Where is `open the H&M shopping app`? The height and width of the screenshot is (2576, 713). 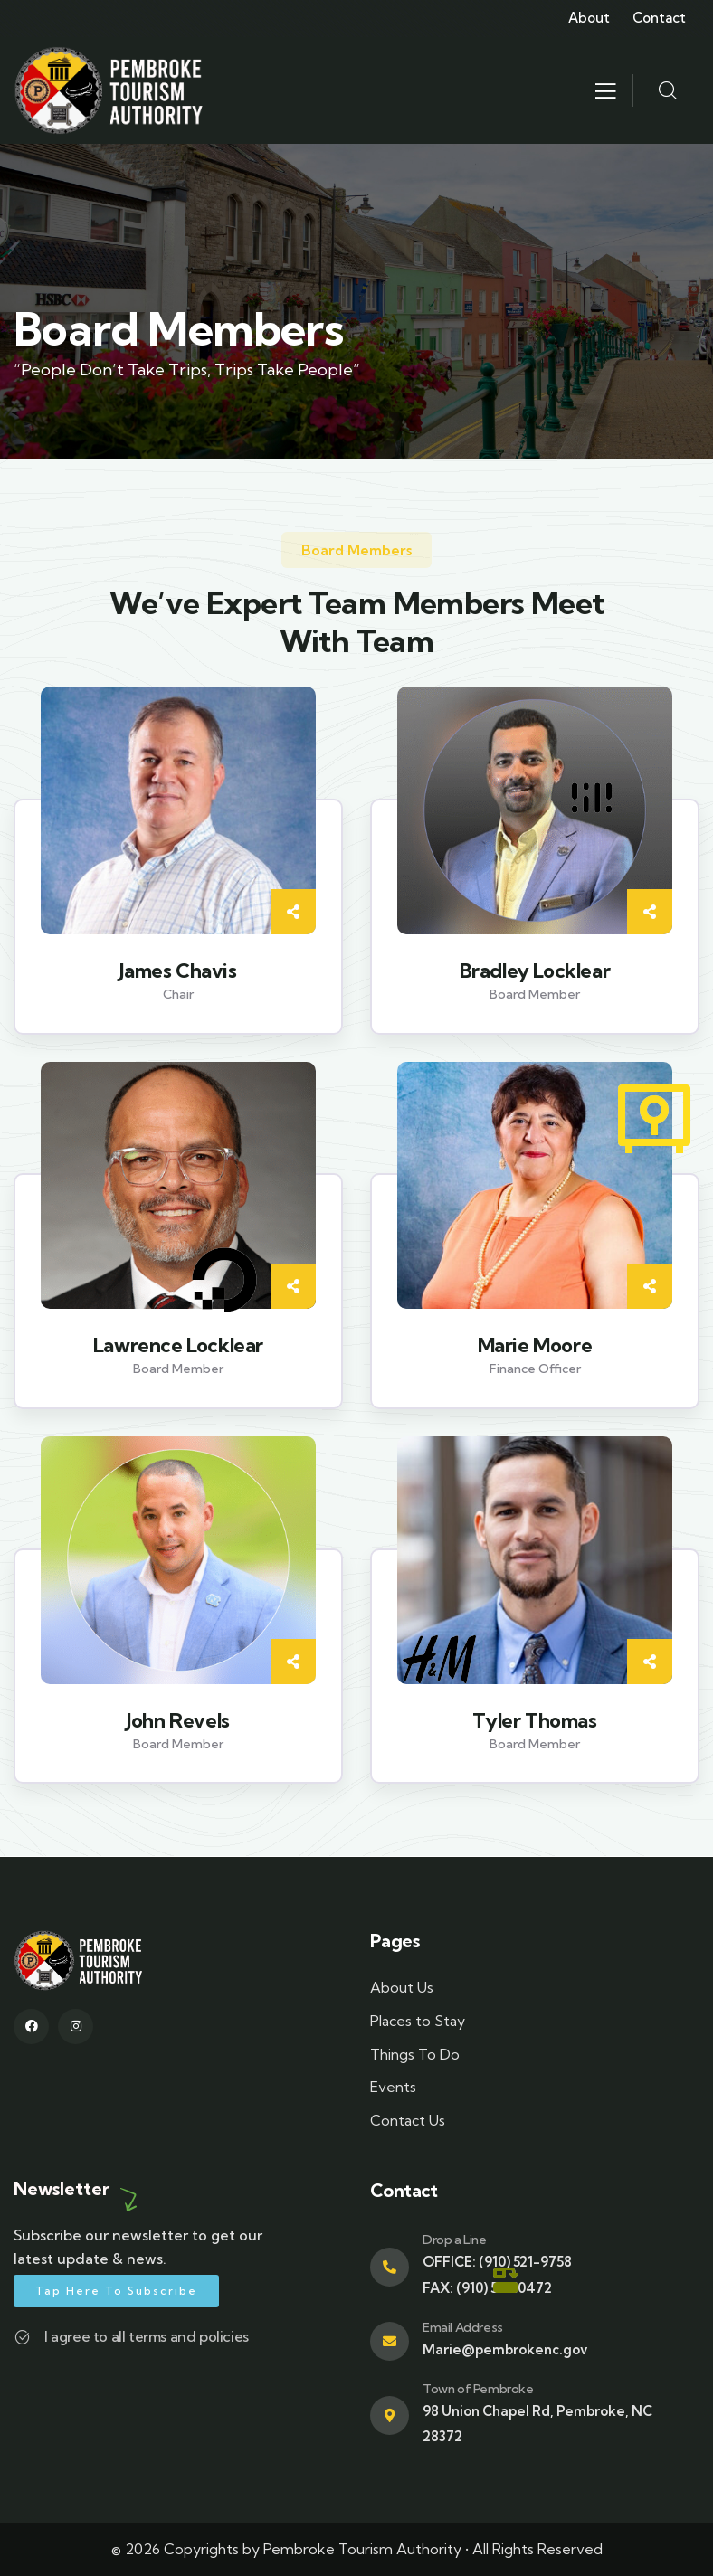 open the H&M shopping app is located at coordinates (439, 1659).